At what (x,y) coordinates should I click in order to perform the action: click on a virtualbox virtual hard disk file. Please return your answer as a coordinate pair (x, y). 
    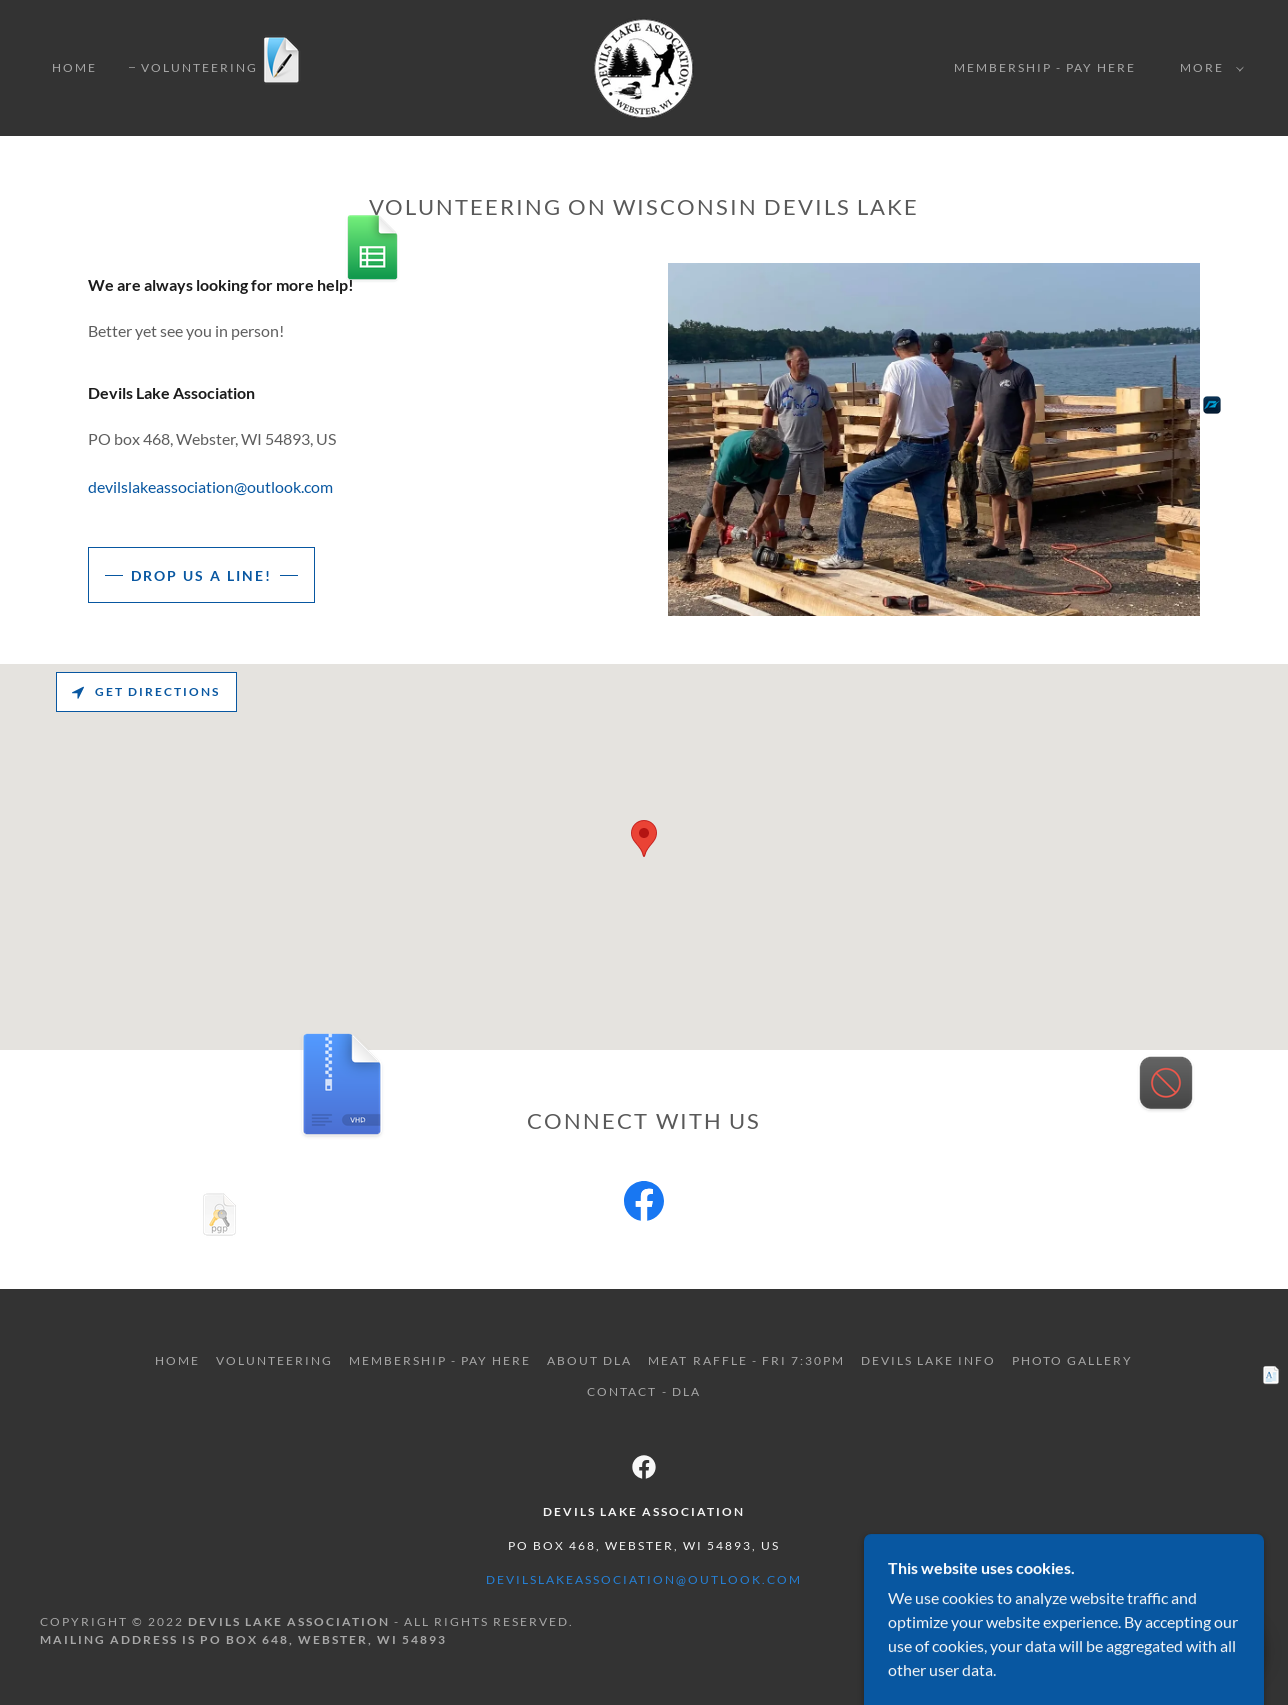
    Looking at the image, I should click on (342, 1086).